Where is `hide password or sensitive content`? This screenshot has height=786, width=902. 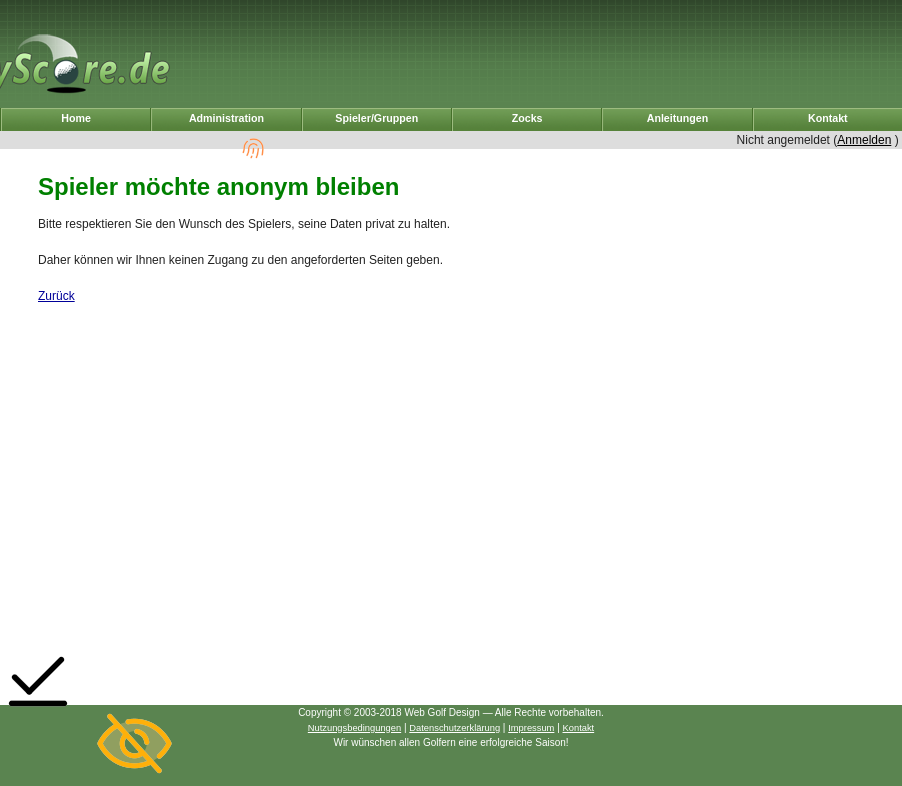 hide password or sensitive content is located at coordinates (134, 743).